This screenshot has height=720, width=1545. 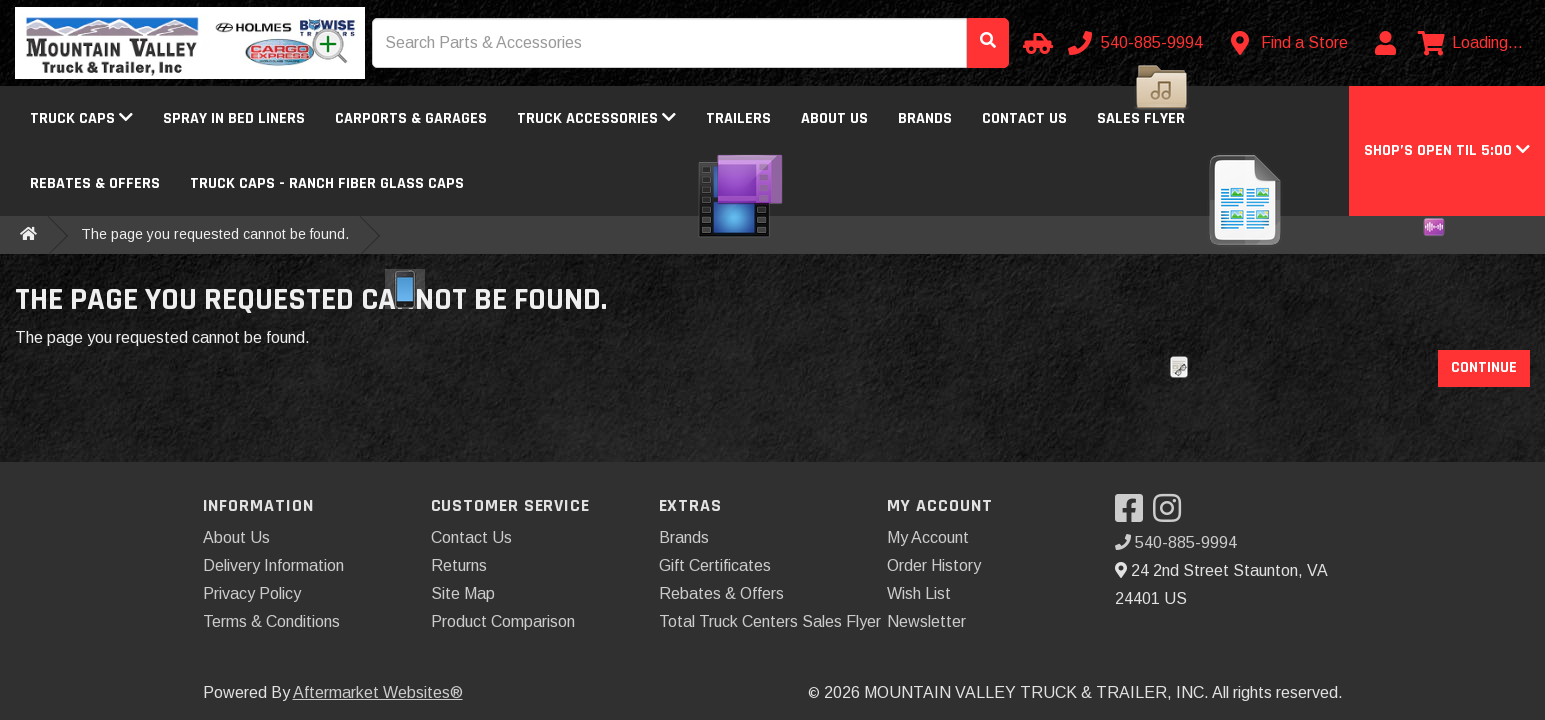 What do you see at coordinates (1245, 200) in the screenshot?
I see `libreoffice master document file type` at bounding box center [1245, 200].